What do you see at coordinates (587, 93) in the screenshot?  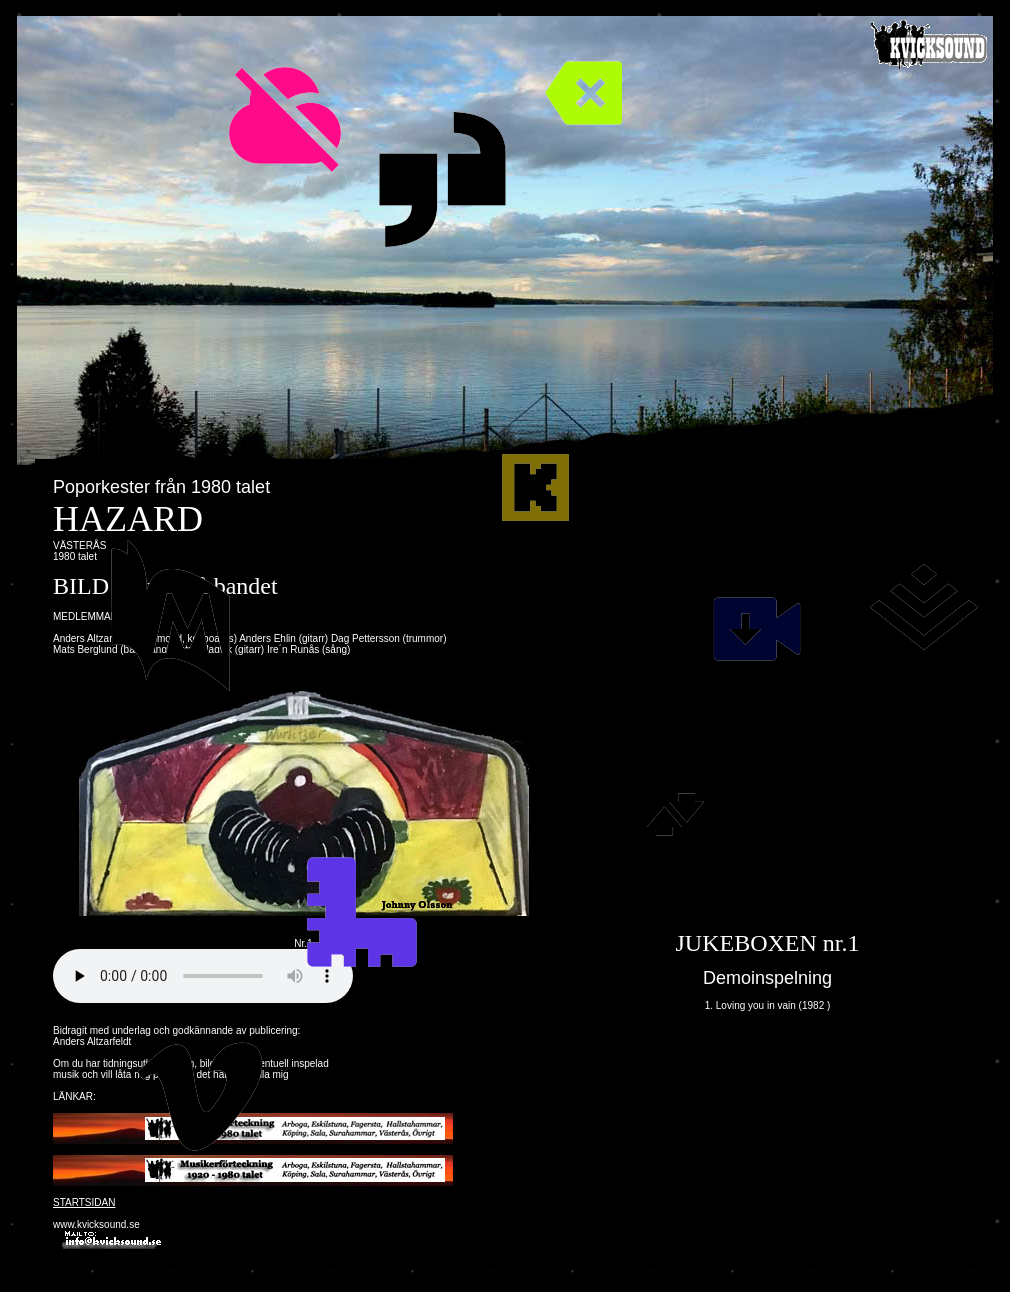 I see `delete previous character or backspace` at bounding box center [587, 93].